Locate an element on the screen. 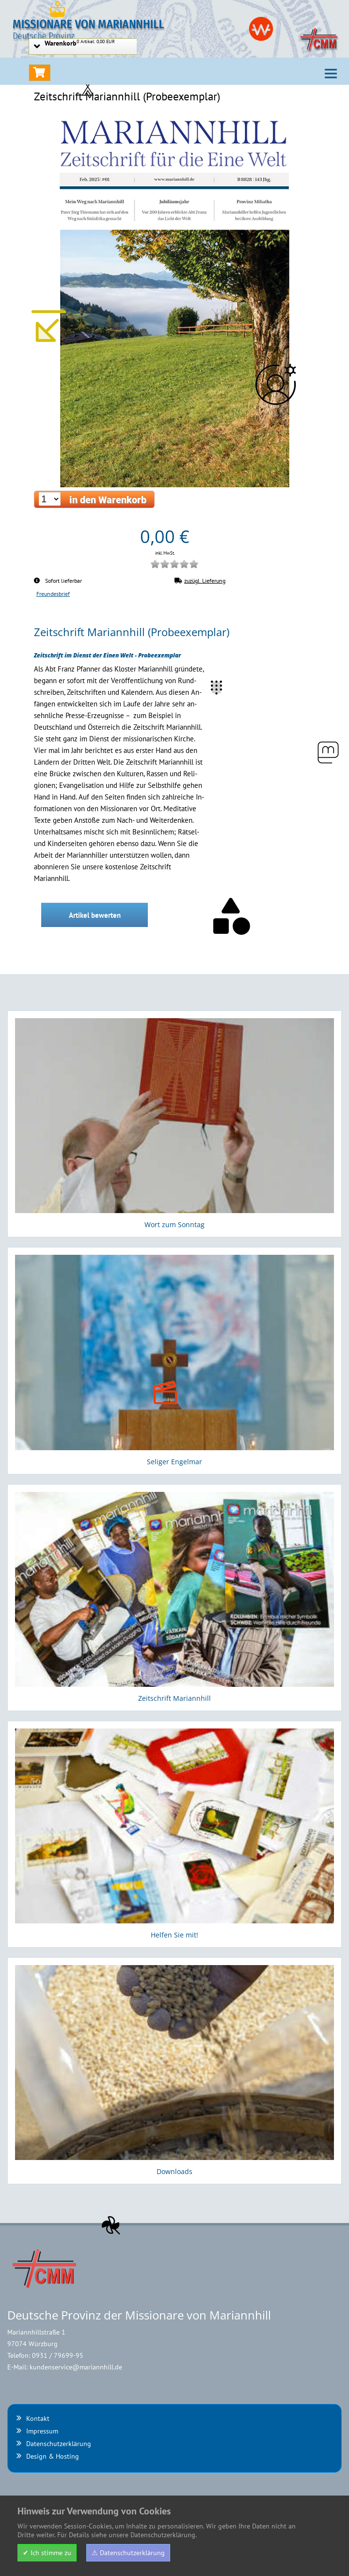  open numeric keypad for input is located at coordinates (216, 687).